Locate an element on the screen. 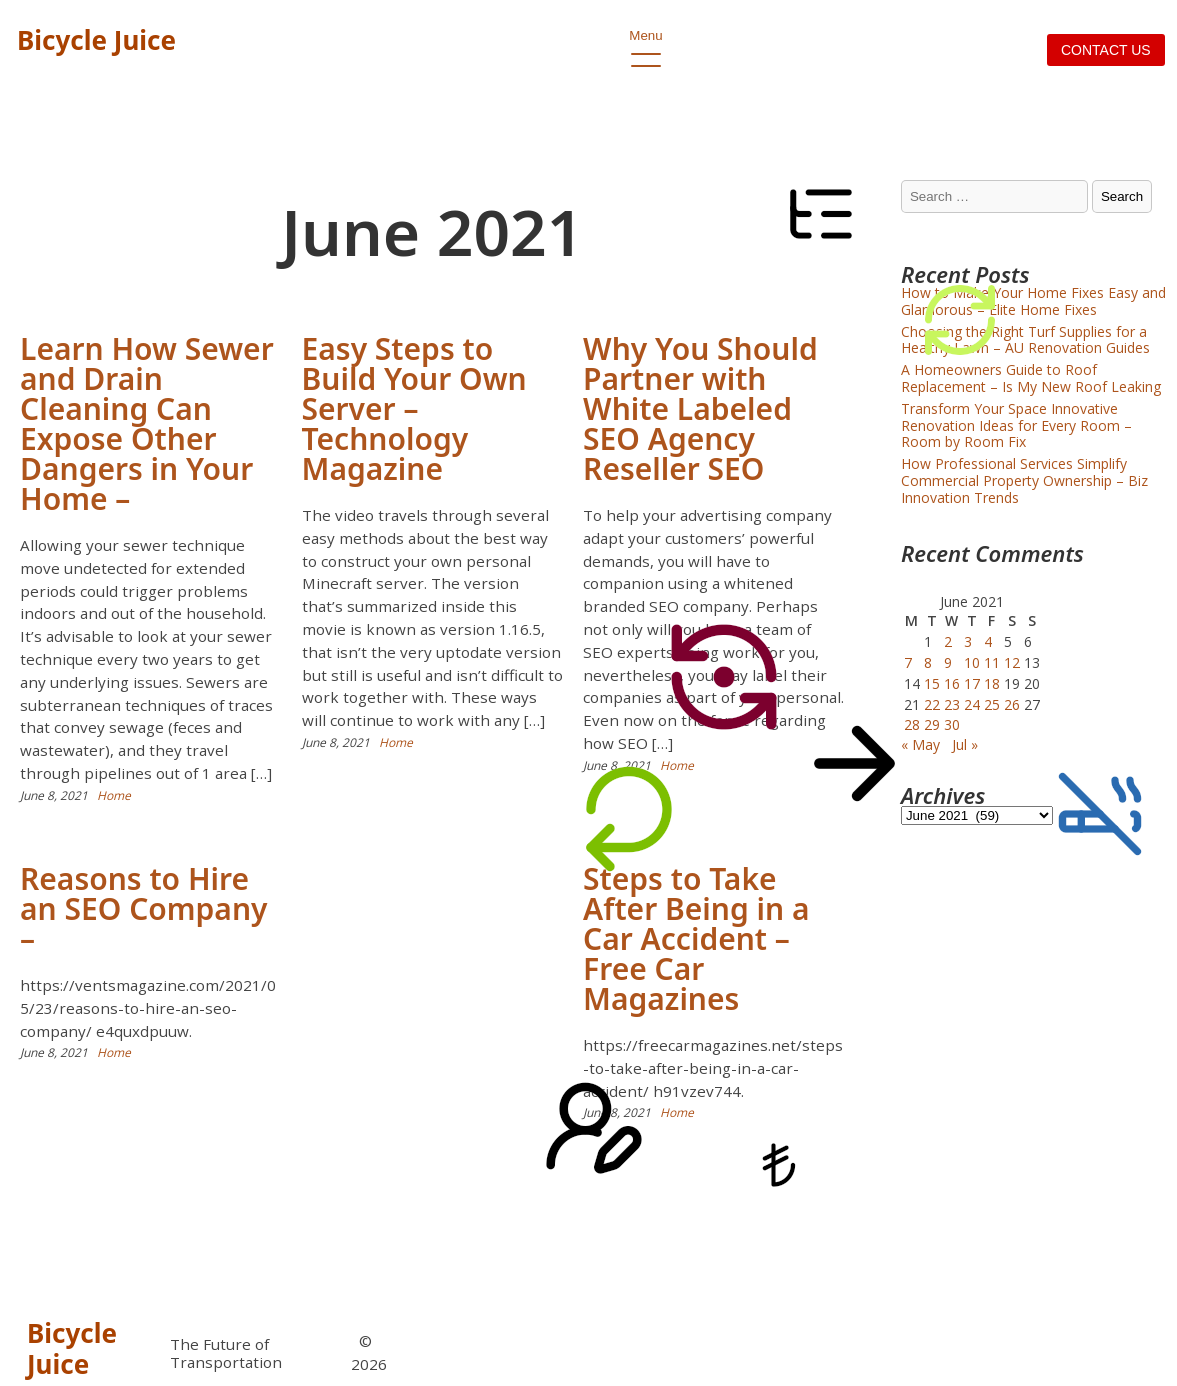 The height and width of the screenshot is (1386, 1177). view hierarchical list or nested items is located at coordinates (821, 214).